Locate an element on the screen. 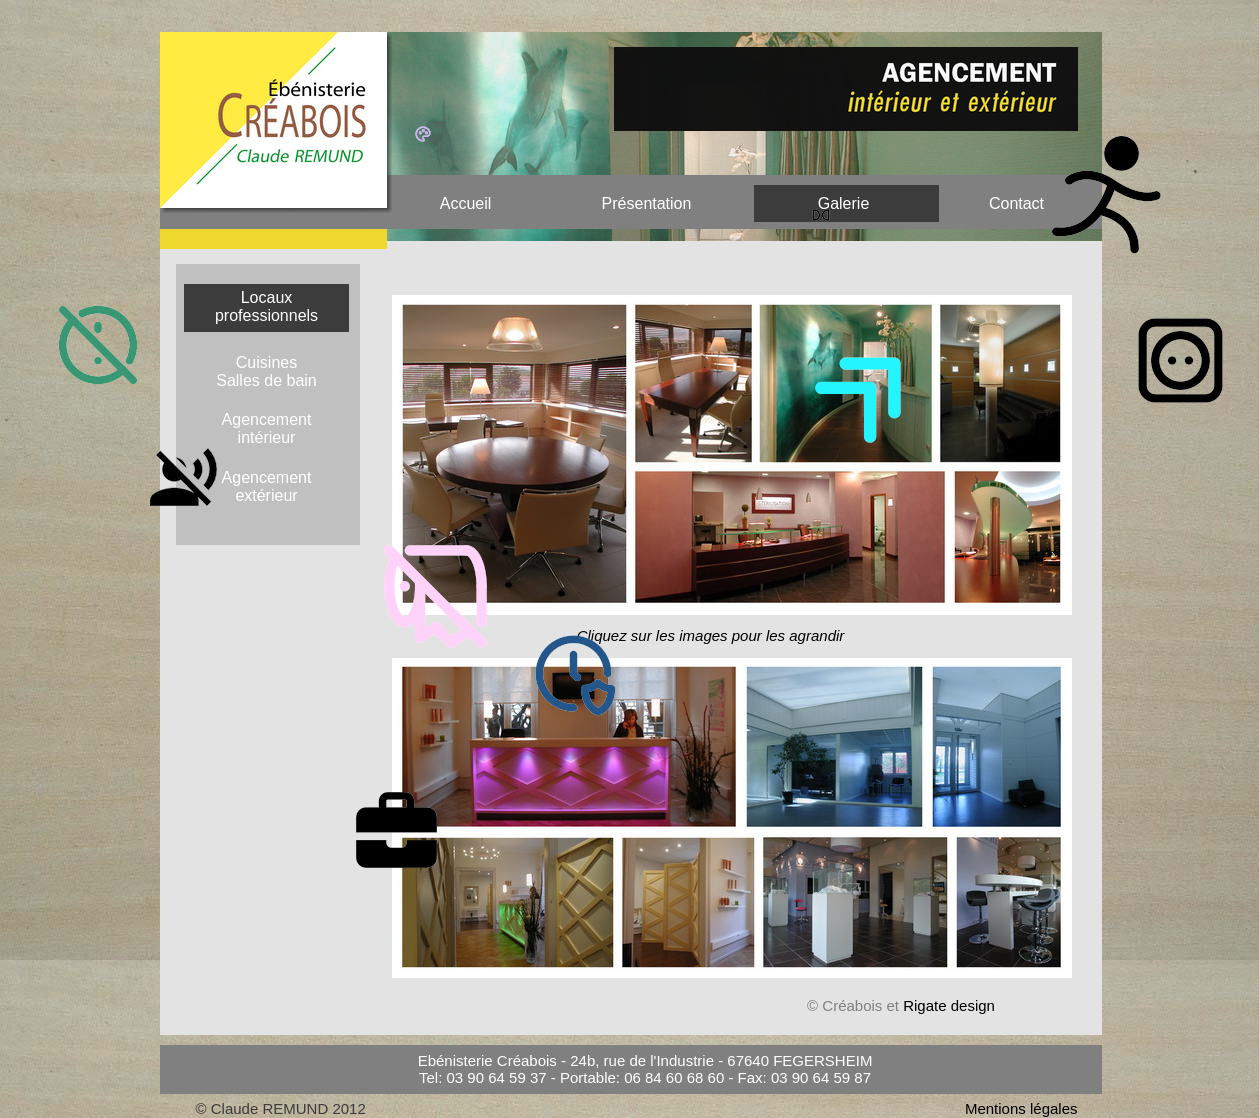  customize theme or color settings is located at coordinates (423, 134).